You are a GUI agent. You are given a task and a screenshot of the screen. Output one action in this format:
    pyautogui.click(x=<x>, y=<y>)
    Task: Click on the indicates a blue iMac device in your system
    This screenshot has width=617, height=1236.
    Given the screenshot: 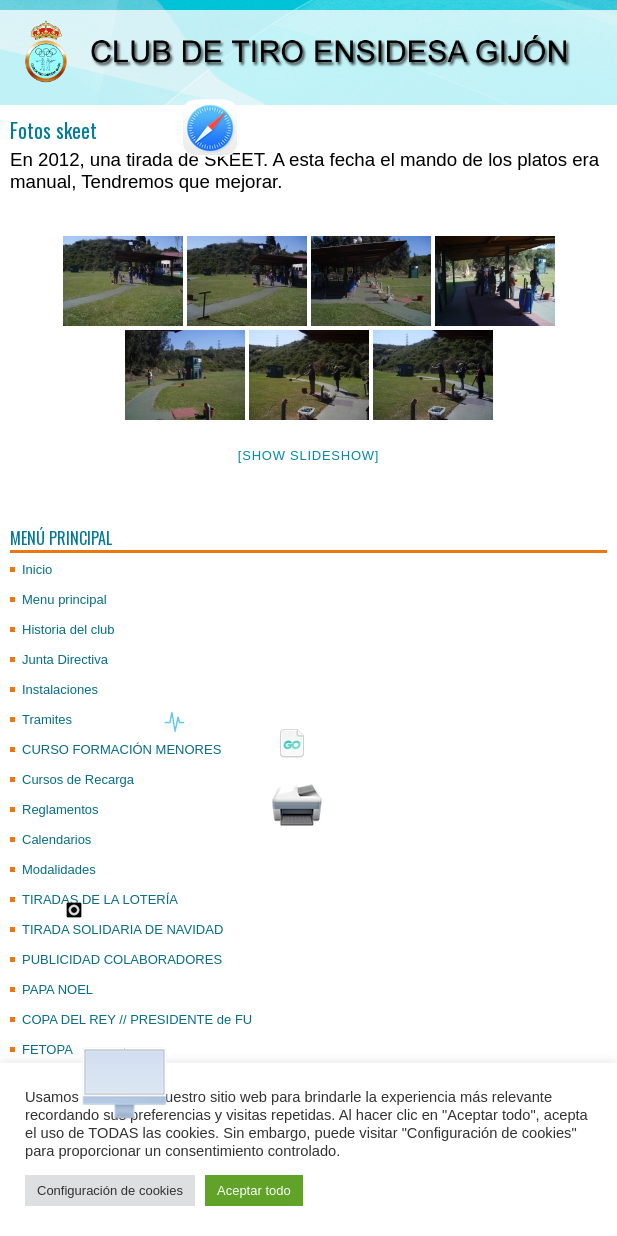 What is the action you would take?
    pyautogui.click(x=124, y=1081)
    